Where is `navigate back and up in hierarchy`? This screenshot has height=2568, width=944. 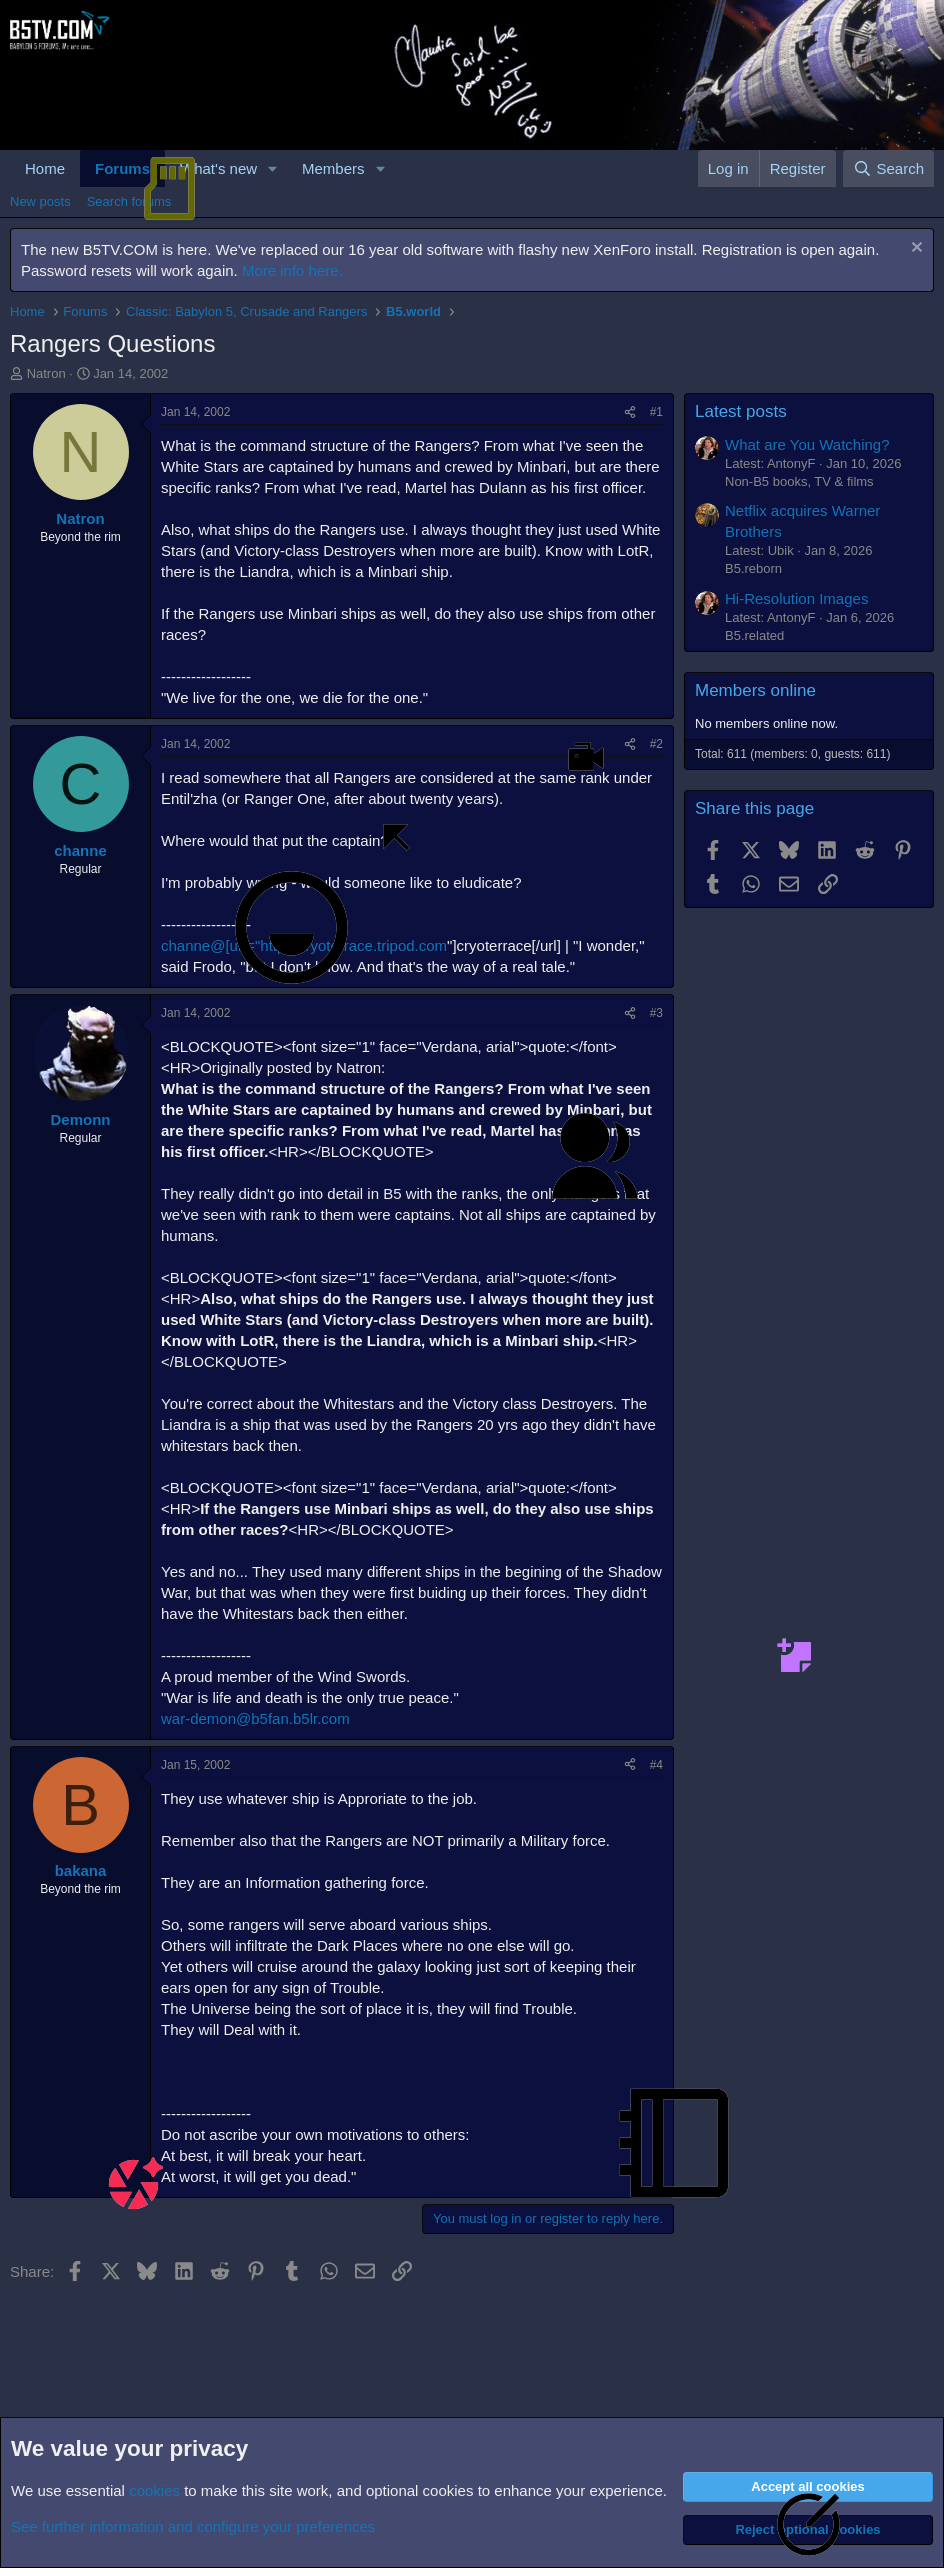
navigate back and up in hierarchy is located at coordinates (396, 837).